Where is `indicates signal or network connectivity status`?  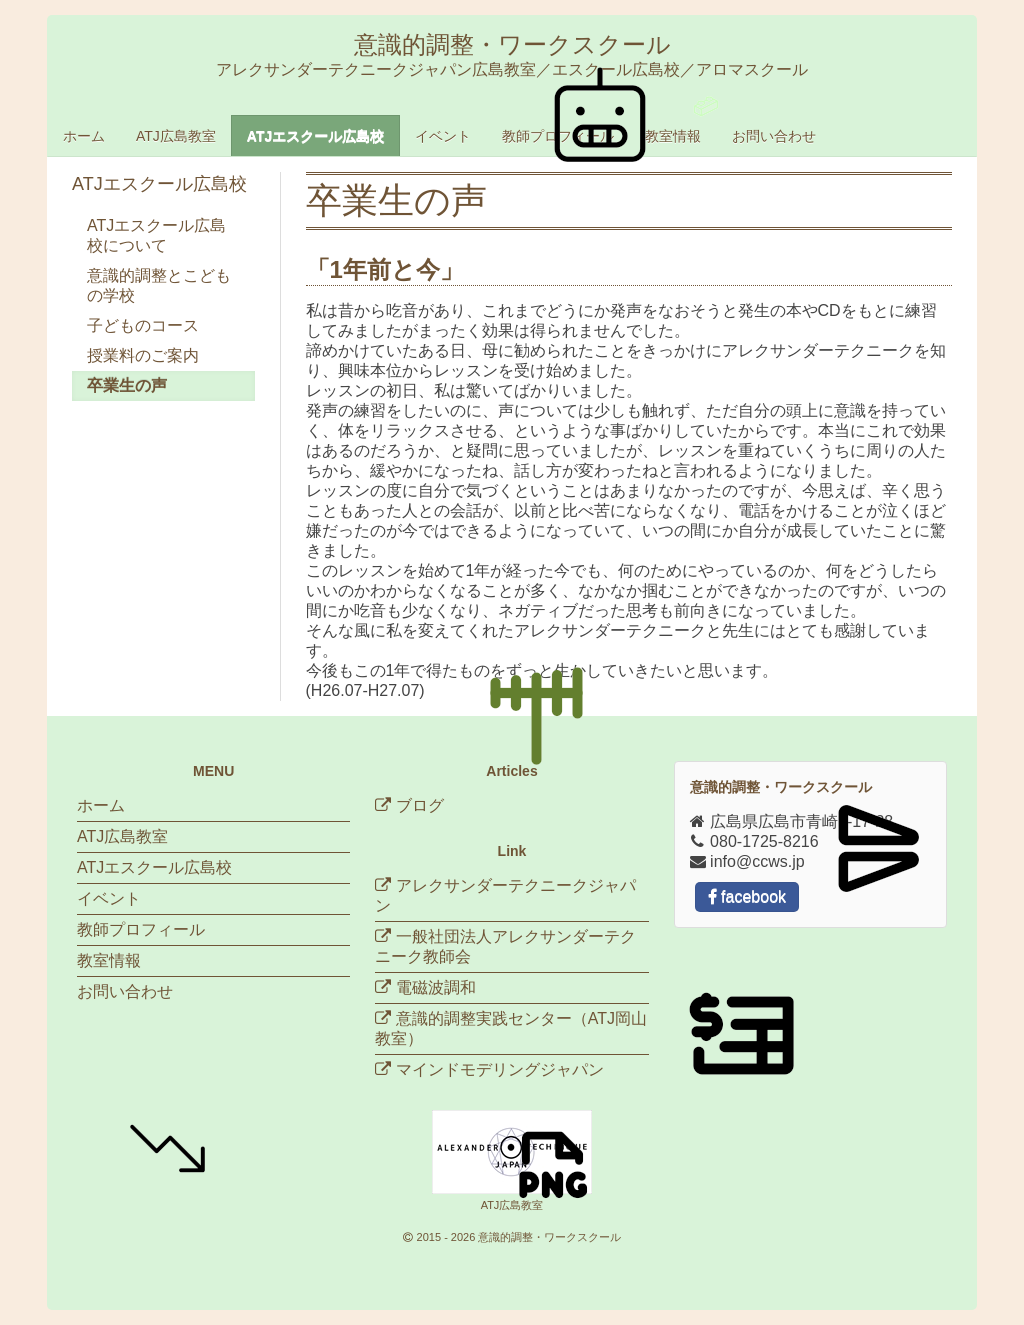
indicates signal or network connectivity status is located at coordinates (536, 713).